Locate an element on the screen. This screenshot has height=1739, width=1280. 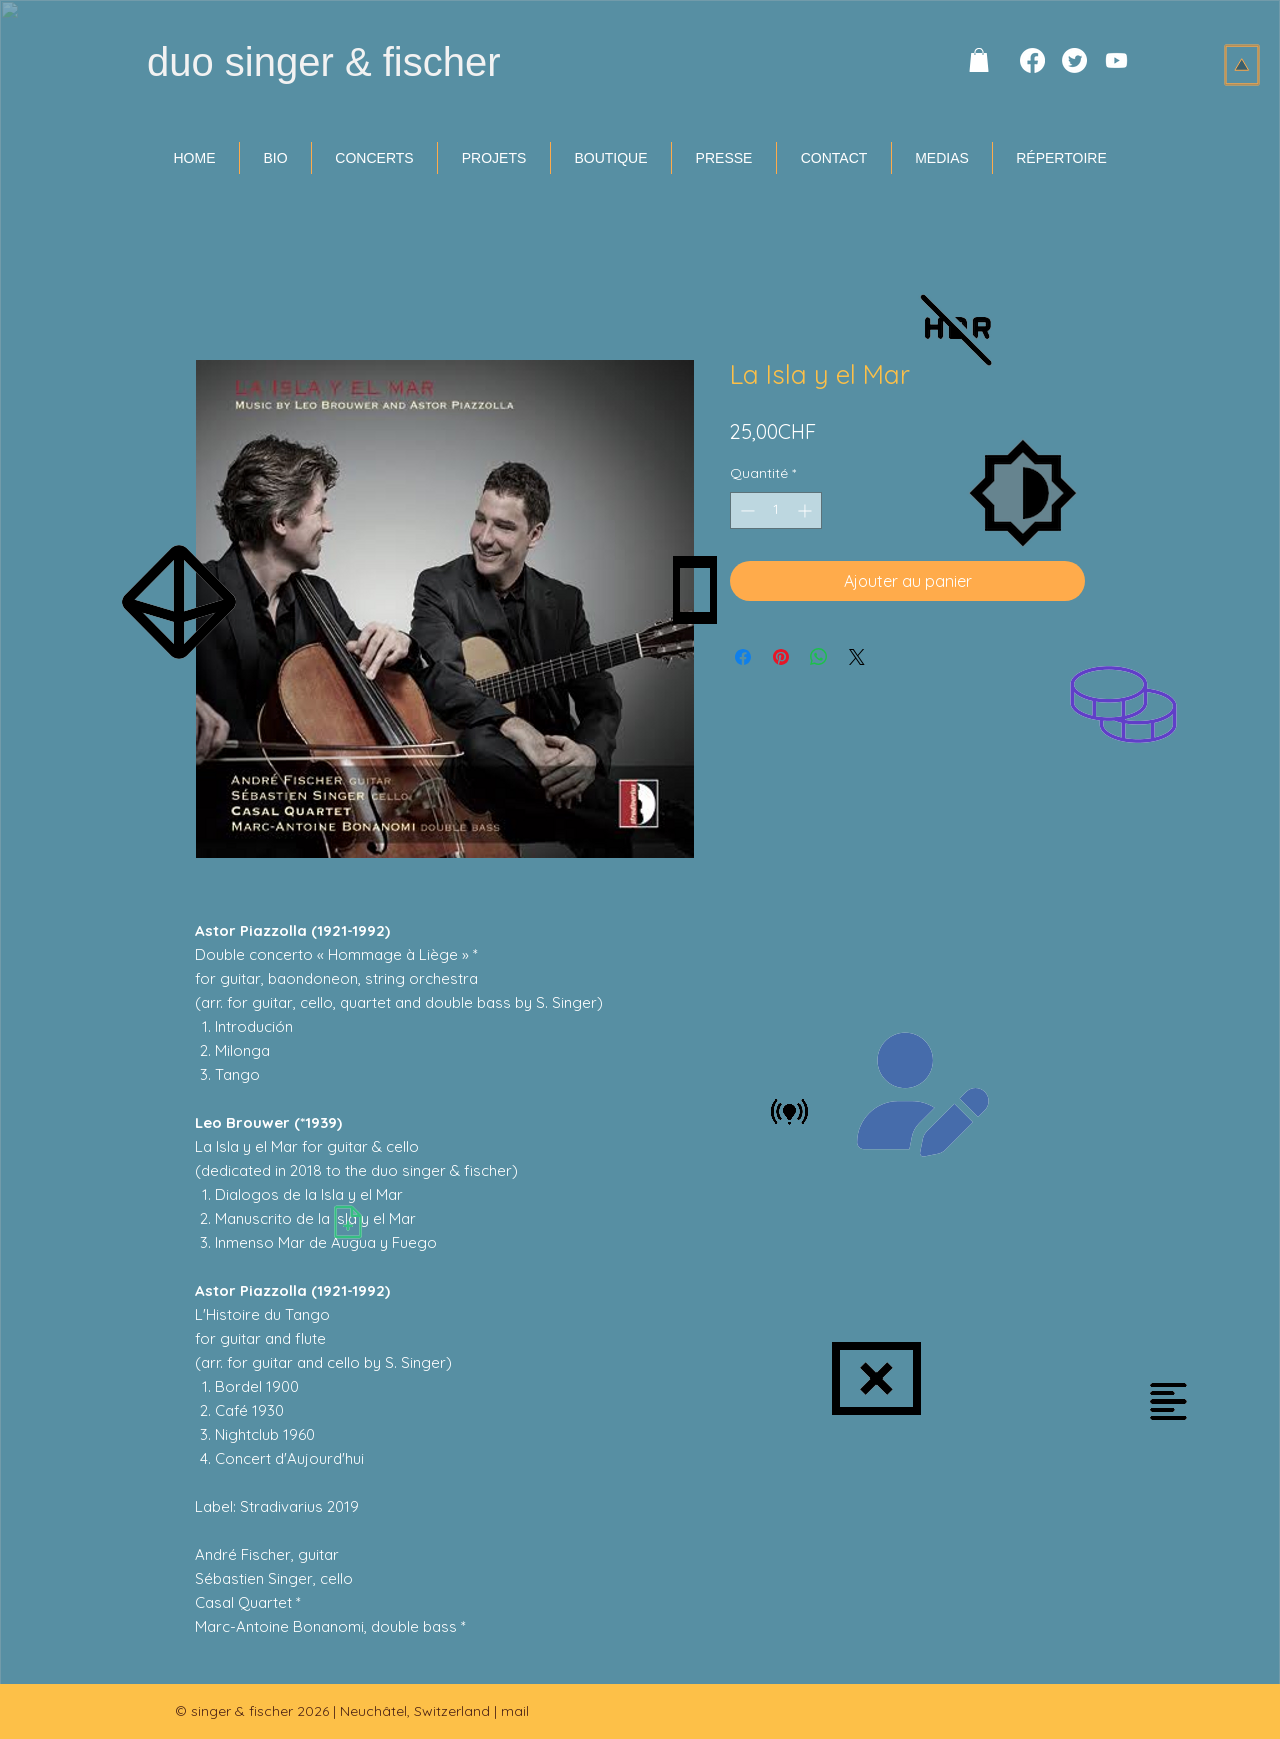
align text to the left is located at coordinates (1168, 1401).